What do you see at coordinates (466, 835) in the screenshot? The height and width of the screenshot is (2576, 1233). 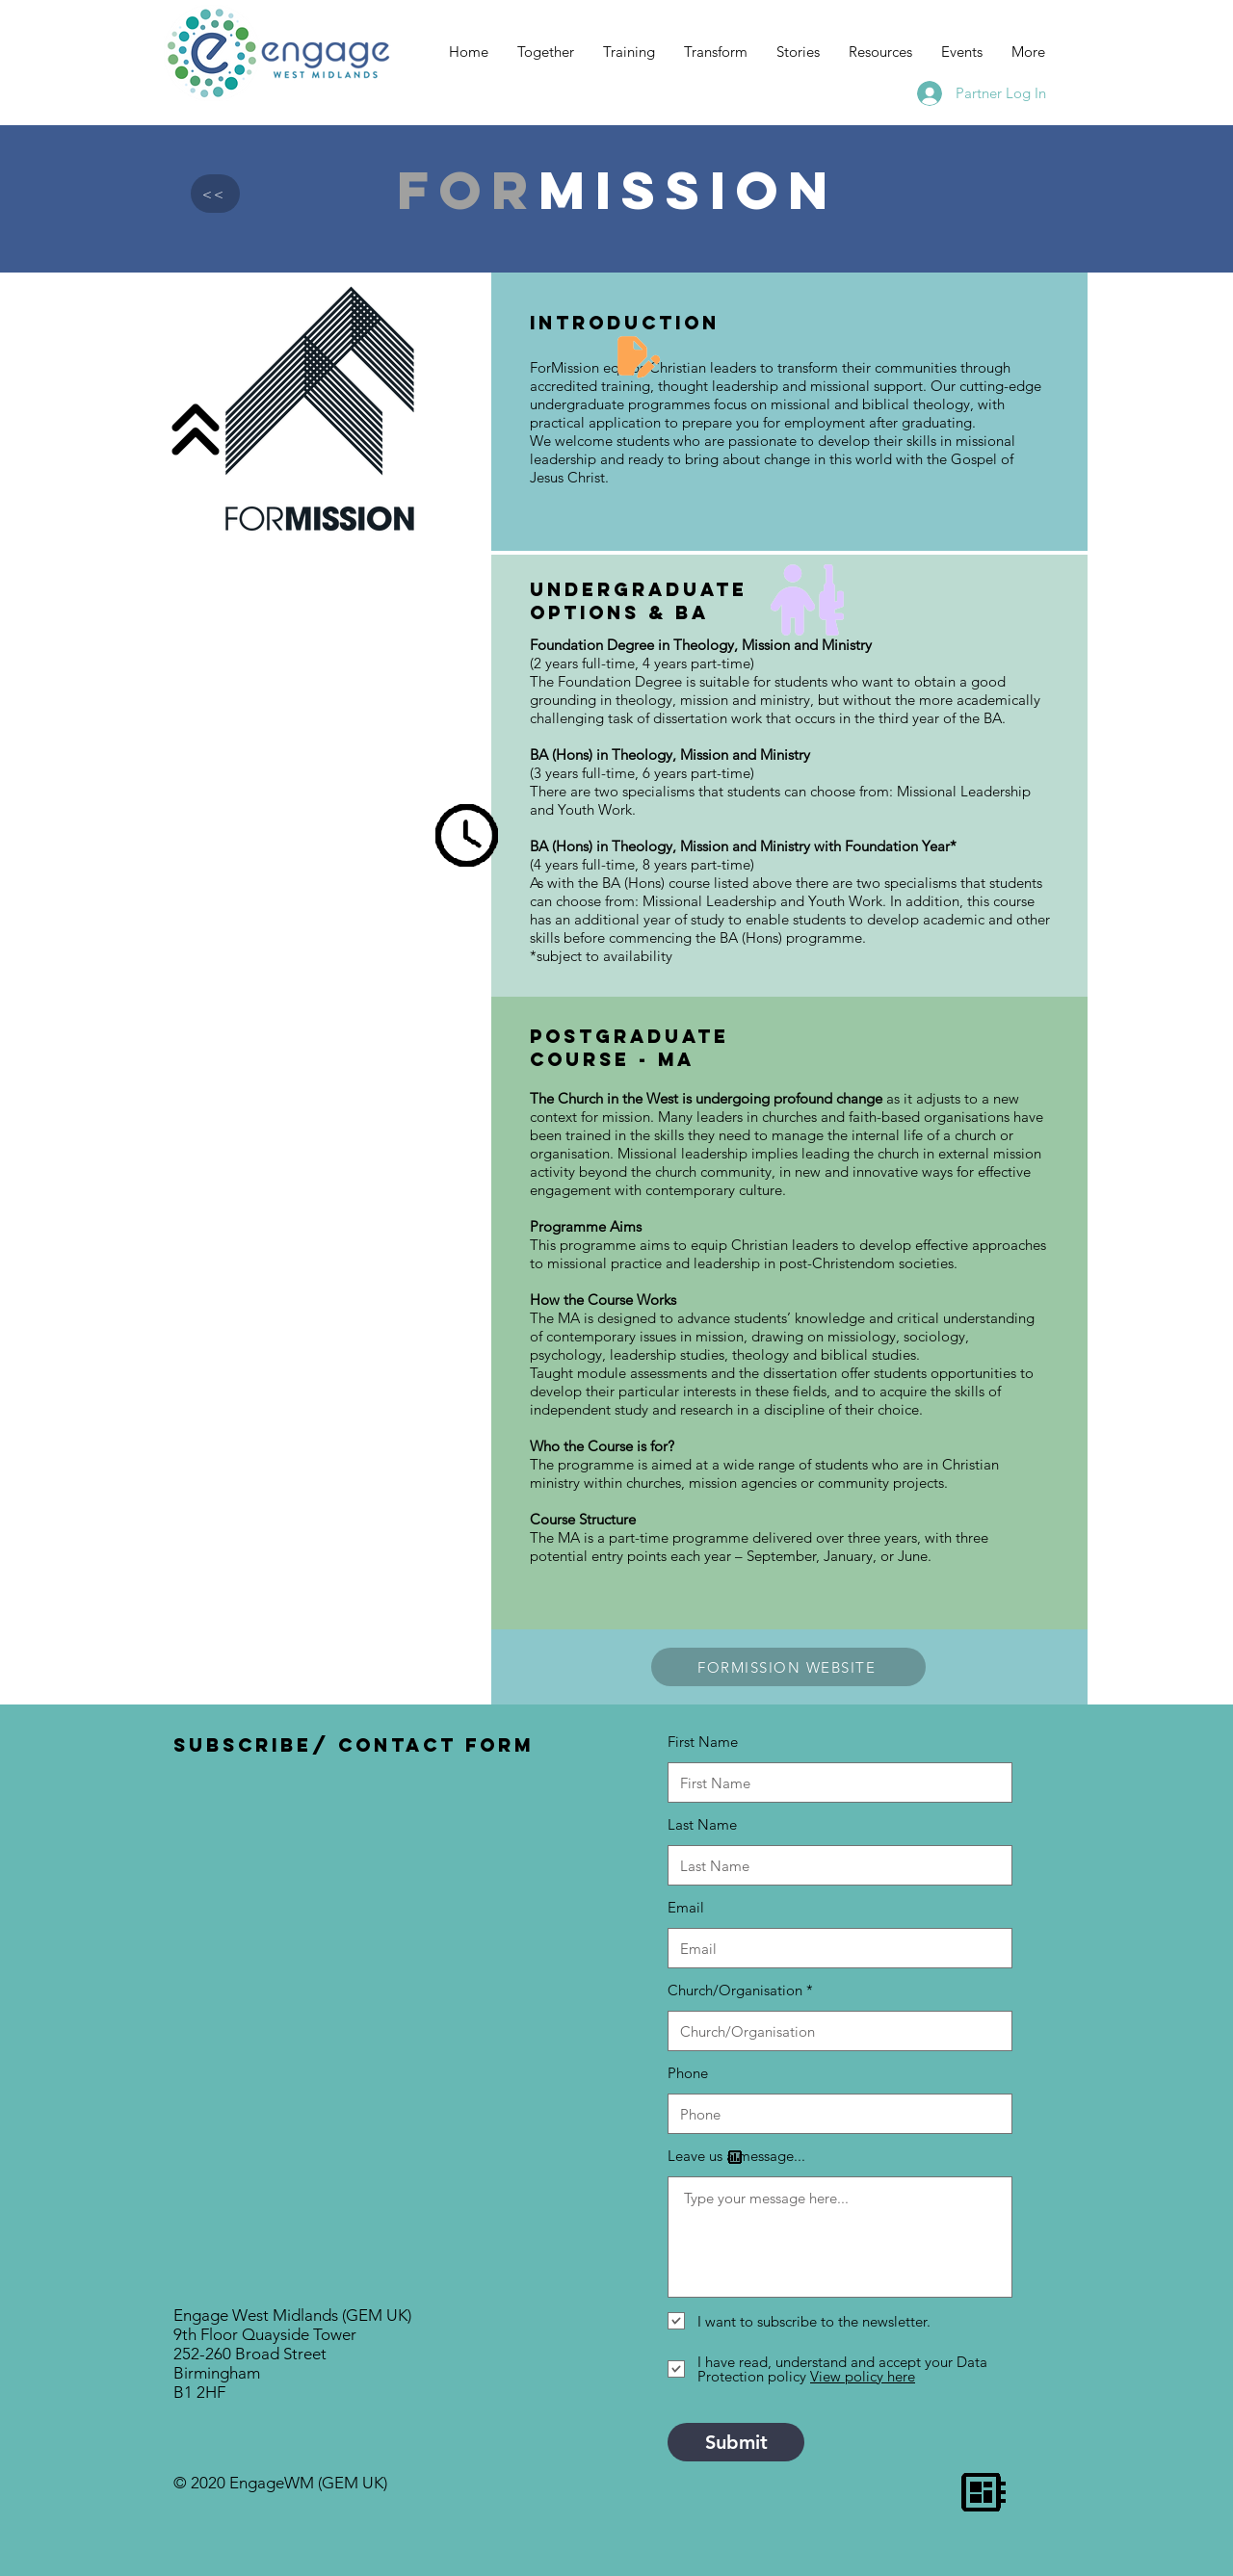 I see `view time or clock settings` at bounding box center [466, 835].